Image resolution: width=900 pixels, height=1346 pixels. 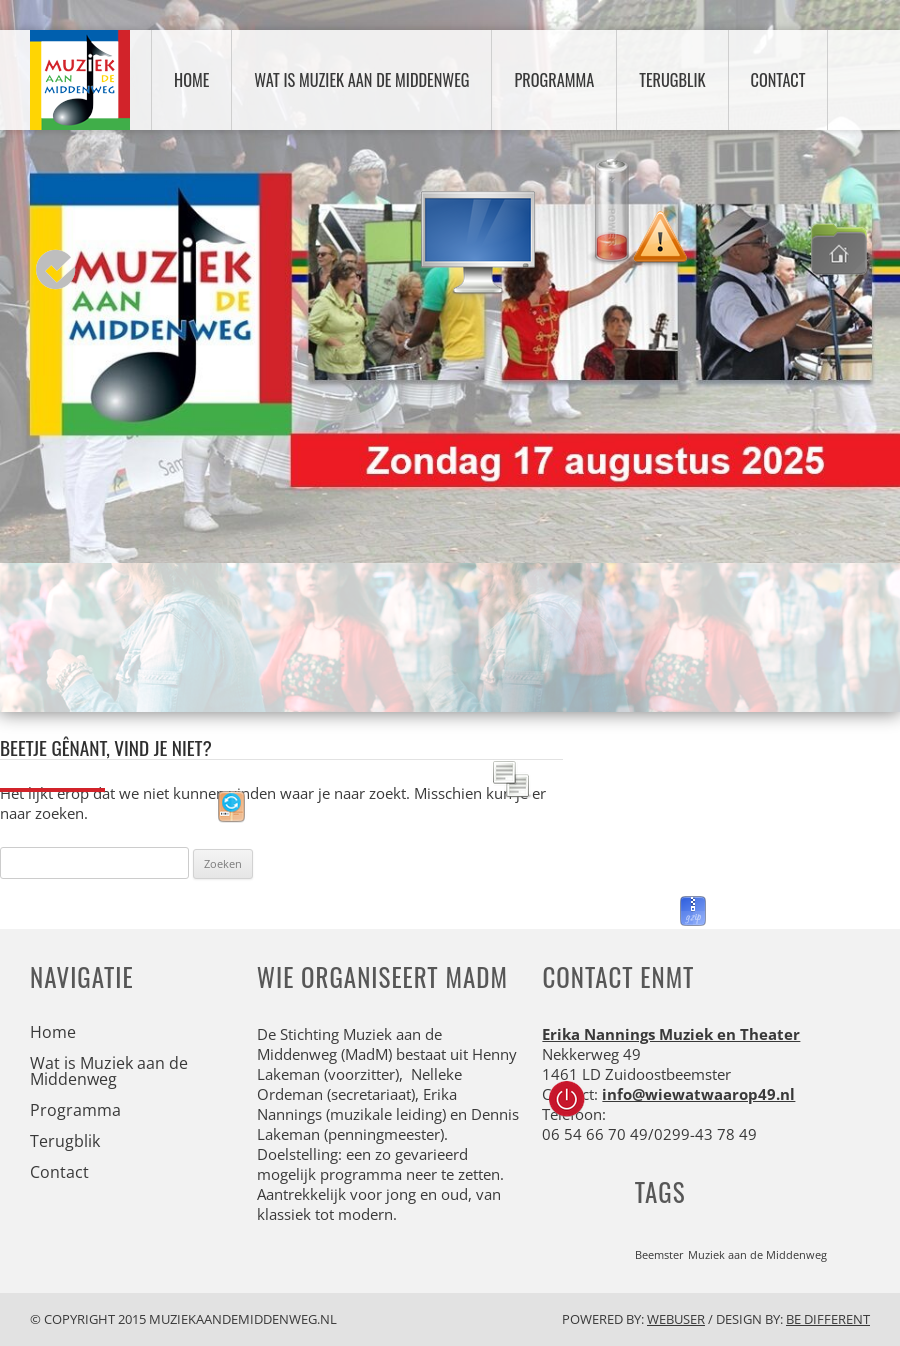 I want to click on indicates a default or selected item, so click(x=55, y=269).